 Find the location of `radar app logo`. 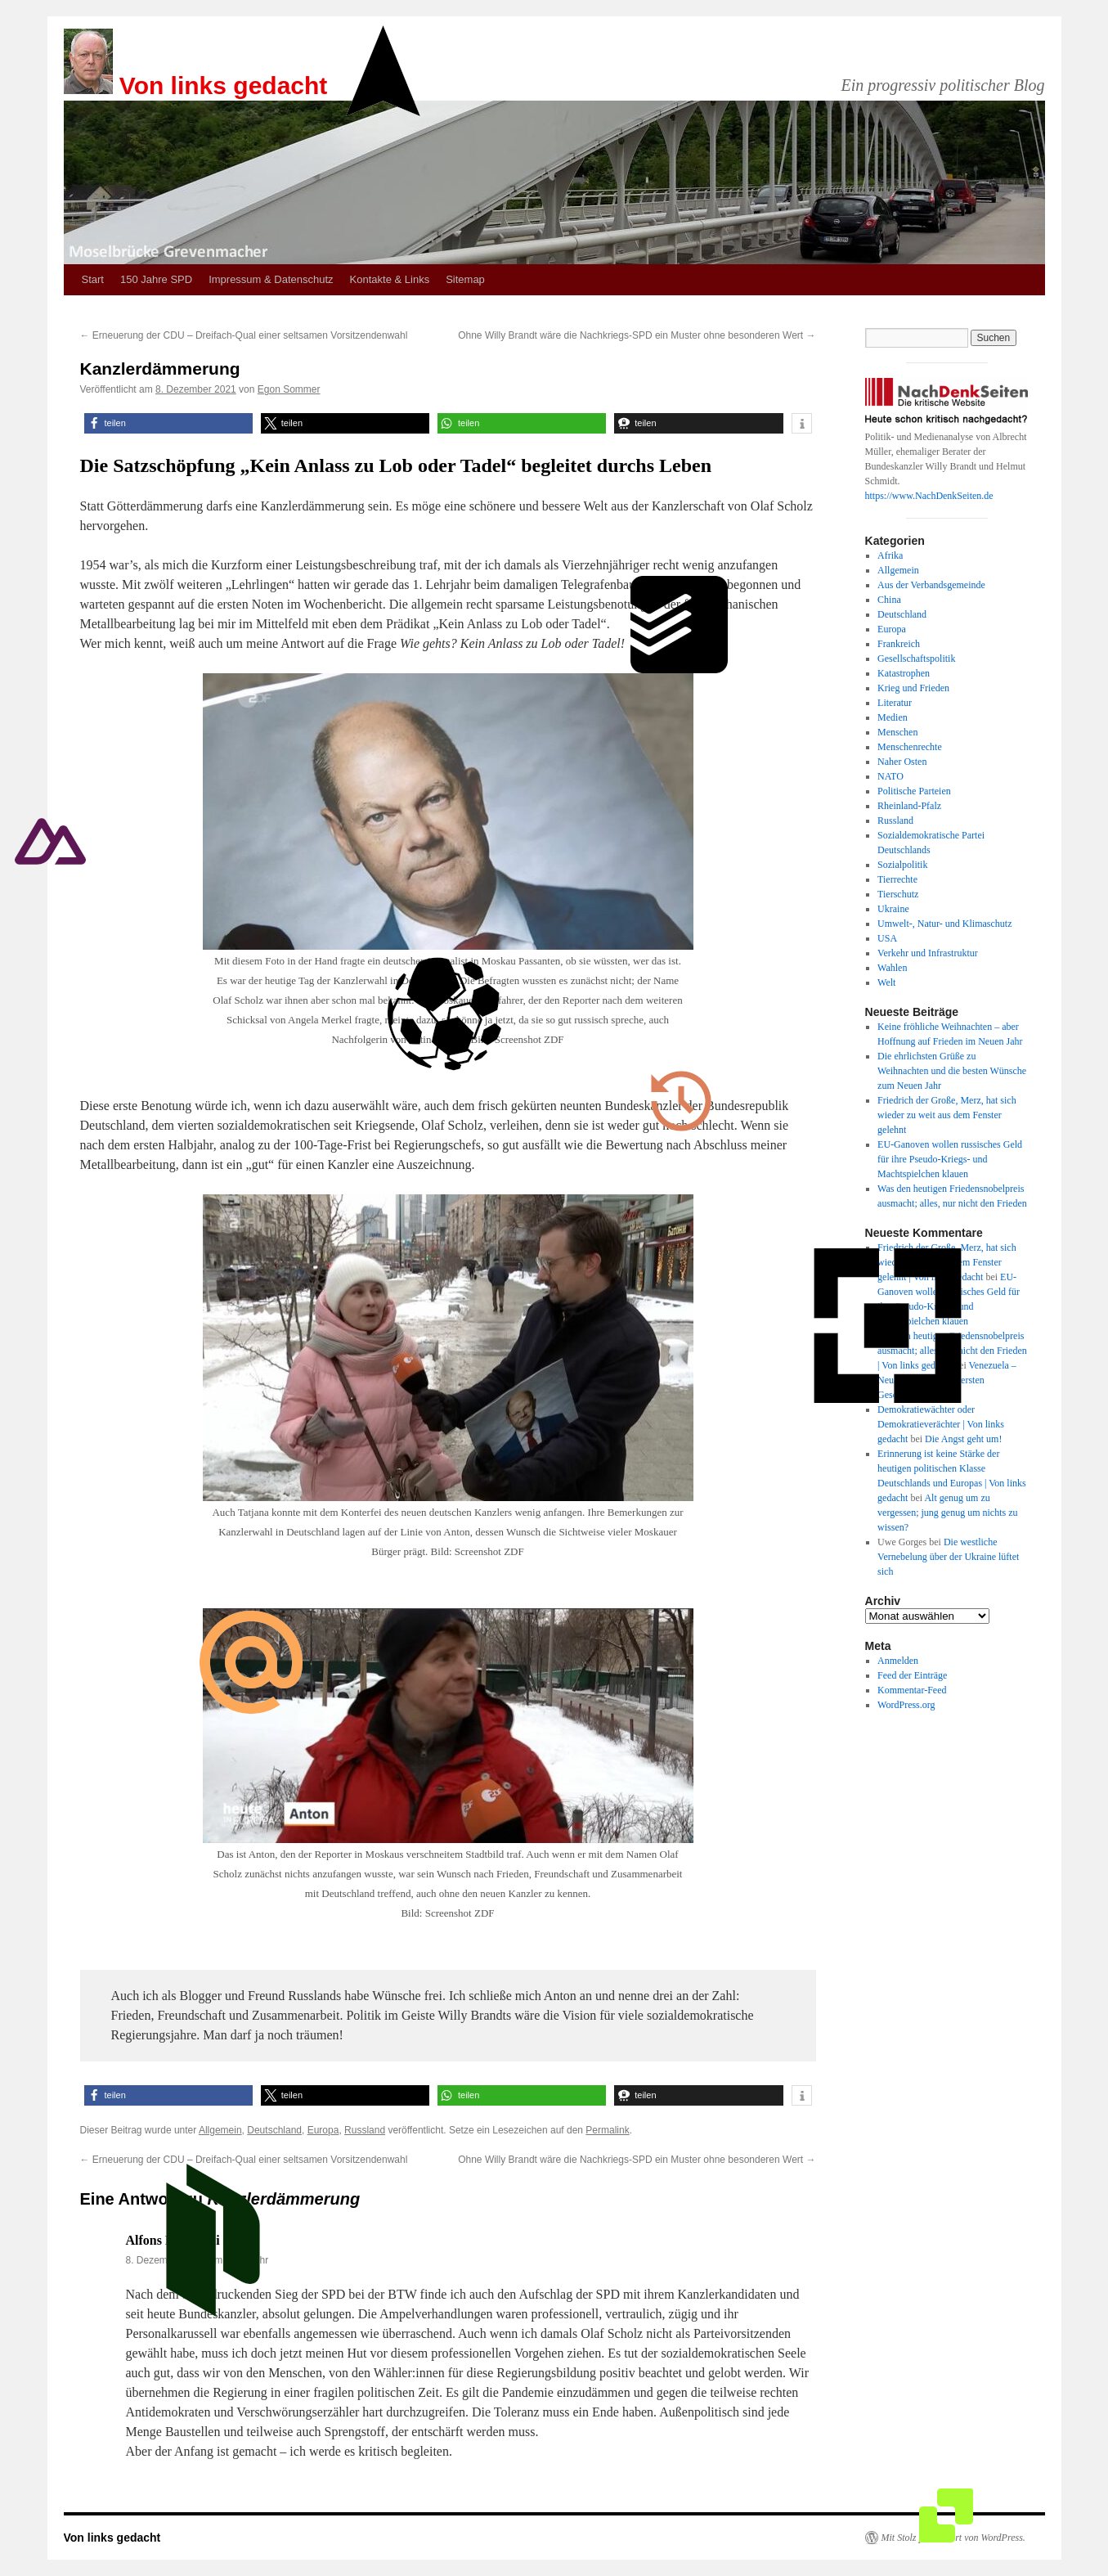

radar app logo is located at coordinates (383, 70).